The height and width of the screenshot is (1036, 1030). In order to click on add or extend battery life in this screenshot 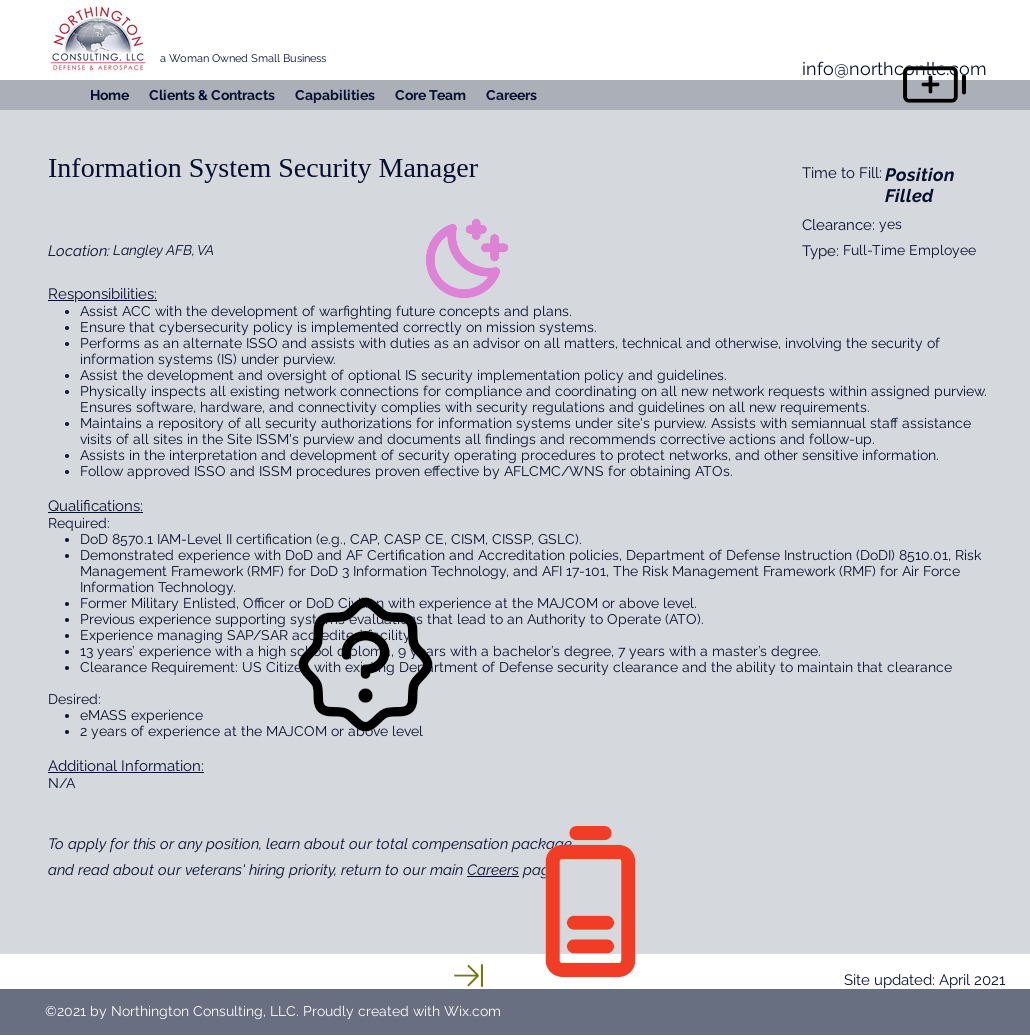, I will do `click(933, 84)`.